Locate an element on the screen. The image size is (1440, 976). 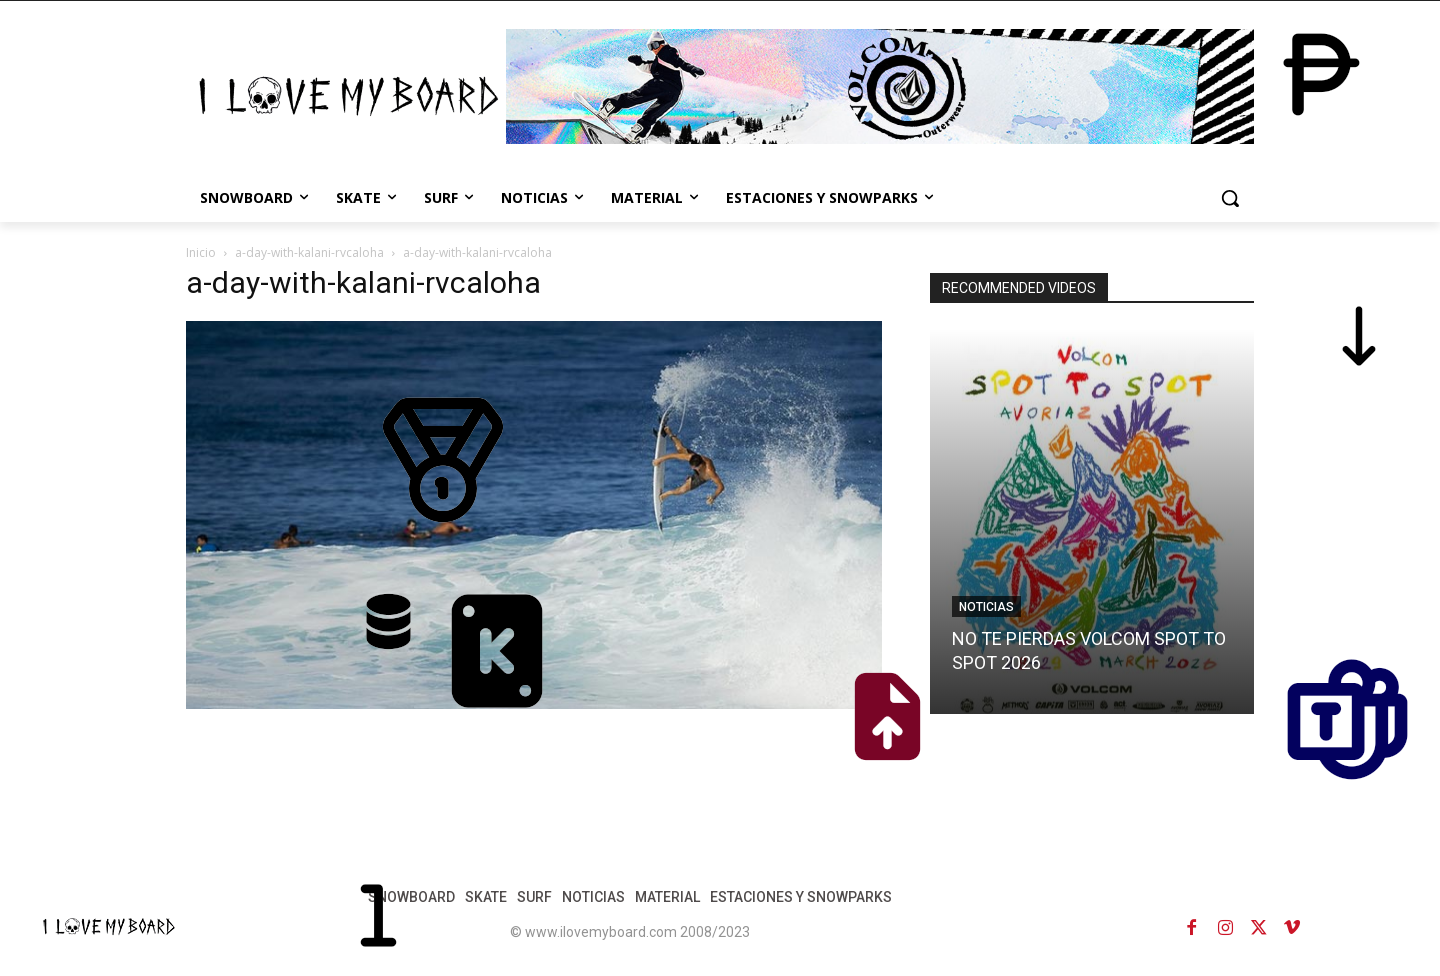
king playing card in a card game app is located at coordinates (497, 651).